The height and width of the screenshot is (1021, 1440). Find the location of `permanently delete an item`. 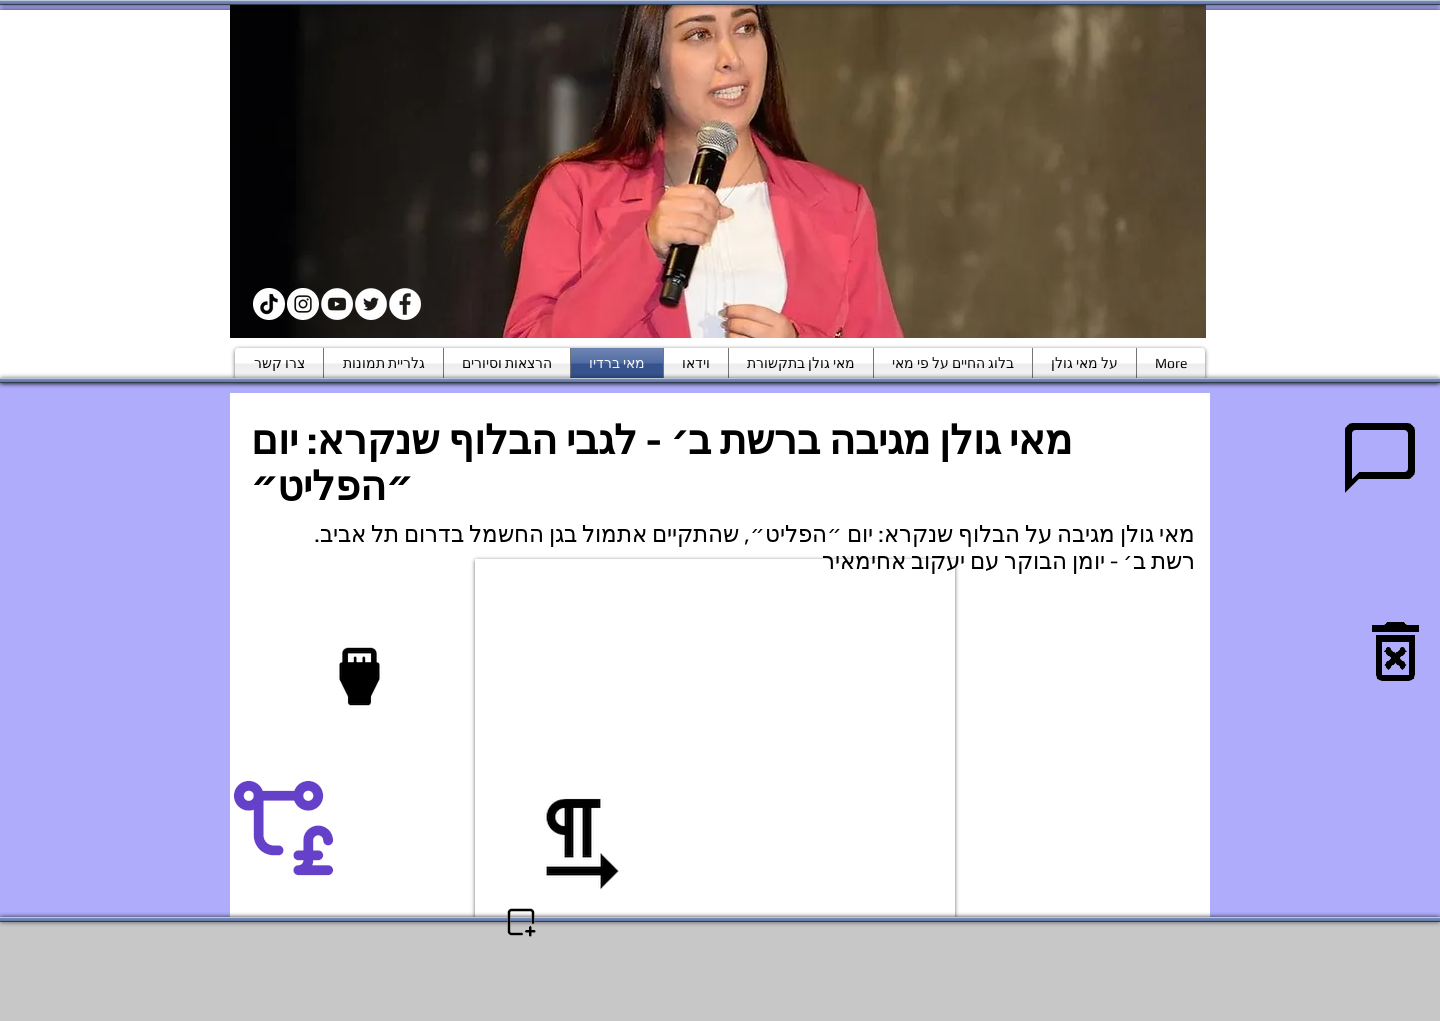

permanently delete an item is located at coordinates (1395, 651).